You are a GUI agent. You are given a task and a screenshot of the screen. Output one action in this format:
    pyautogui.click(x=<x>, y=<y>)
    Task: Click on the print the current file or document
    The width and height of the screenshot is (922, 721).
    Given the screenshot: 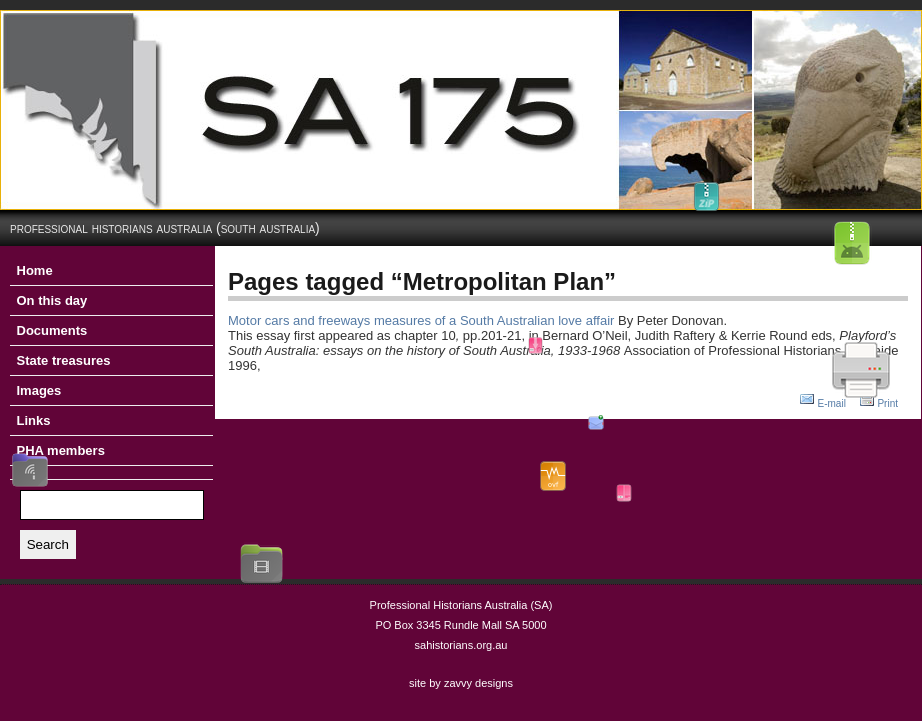 What is the action you would take?
    pyautogui.click(x=861, y=370)
    